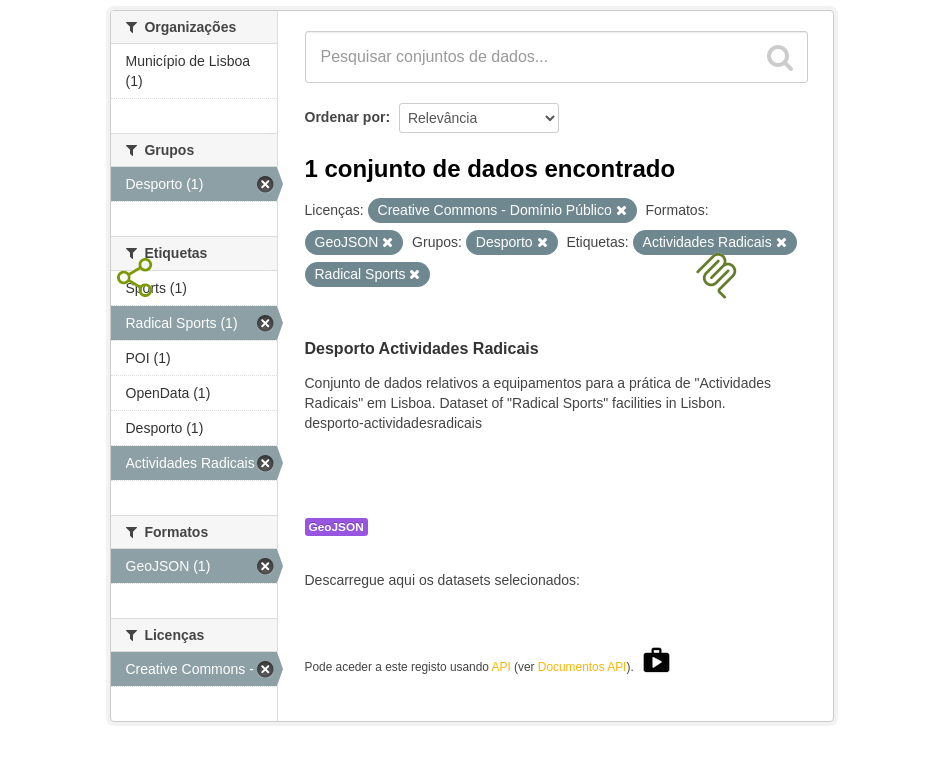 This screenshot has height=762, width=943. I want to click on open the app store or marketplace, so click(656, 660).